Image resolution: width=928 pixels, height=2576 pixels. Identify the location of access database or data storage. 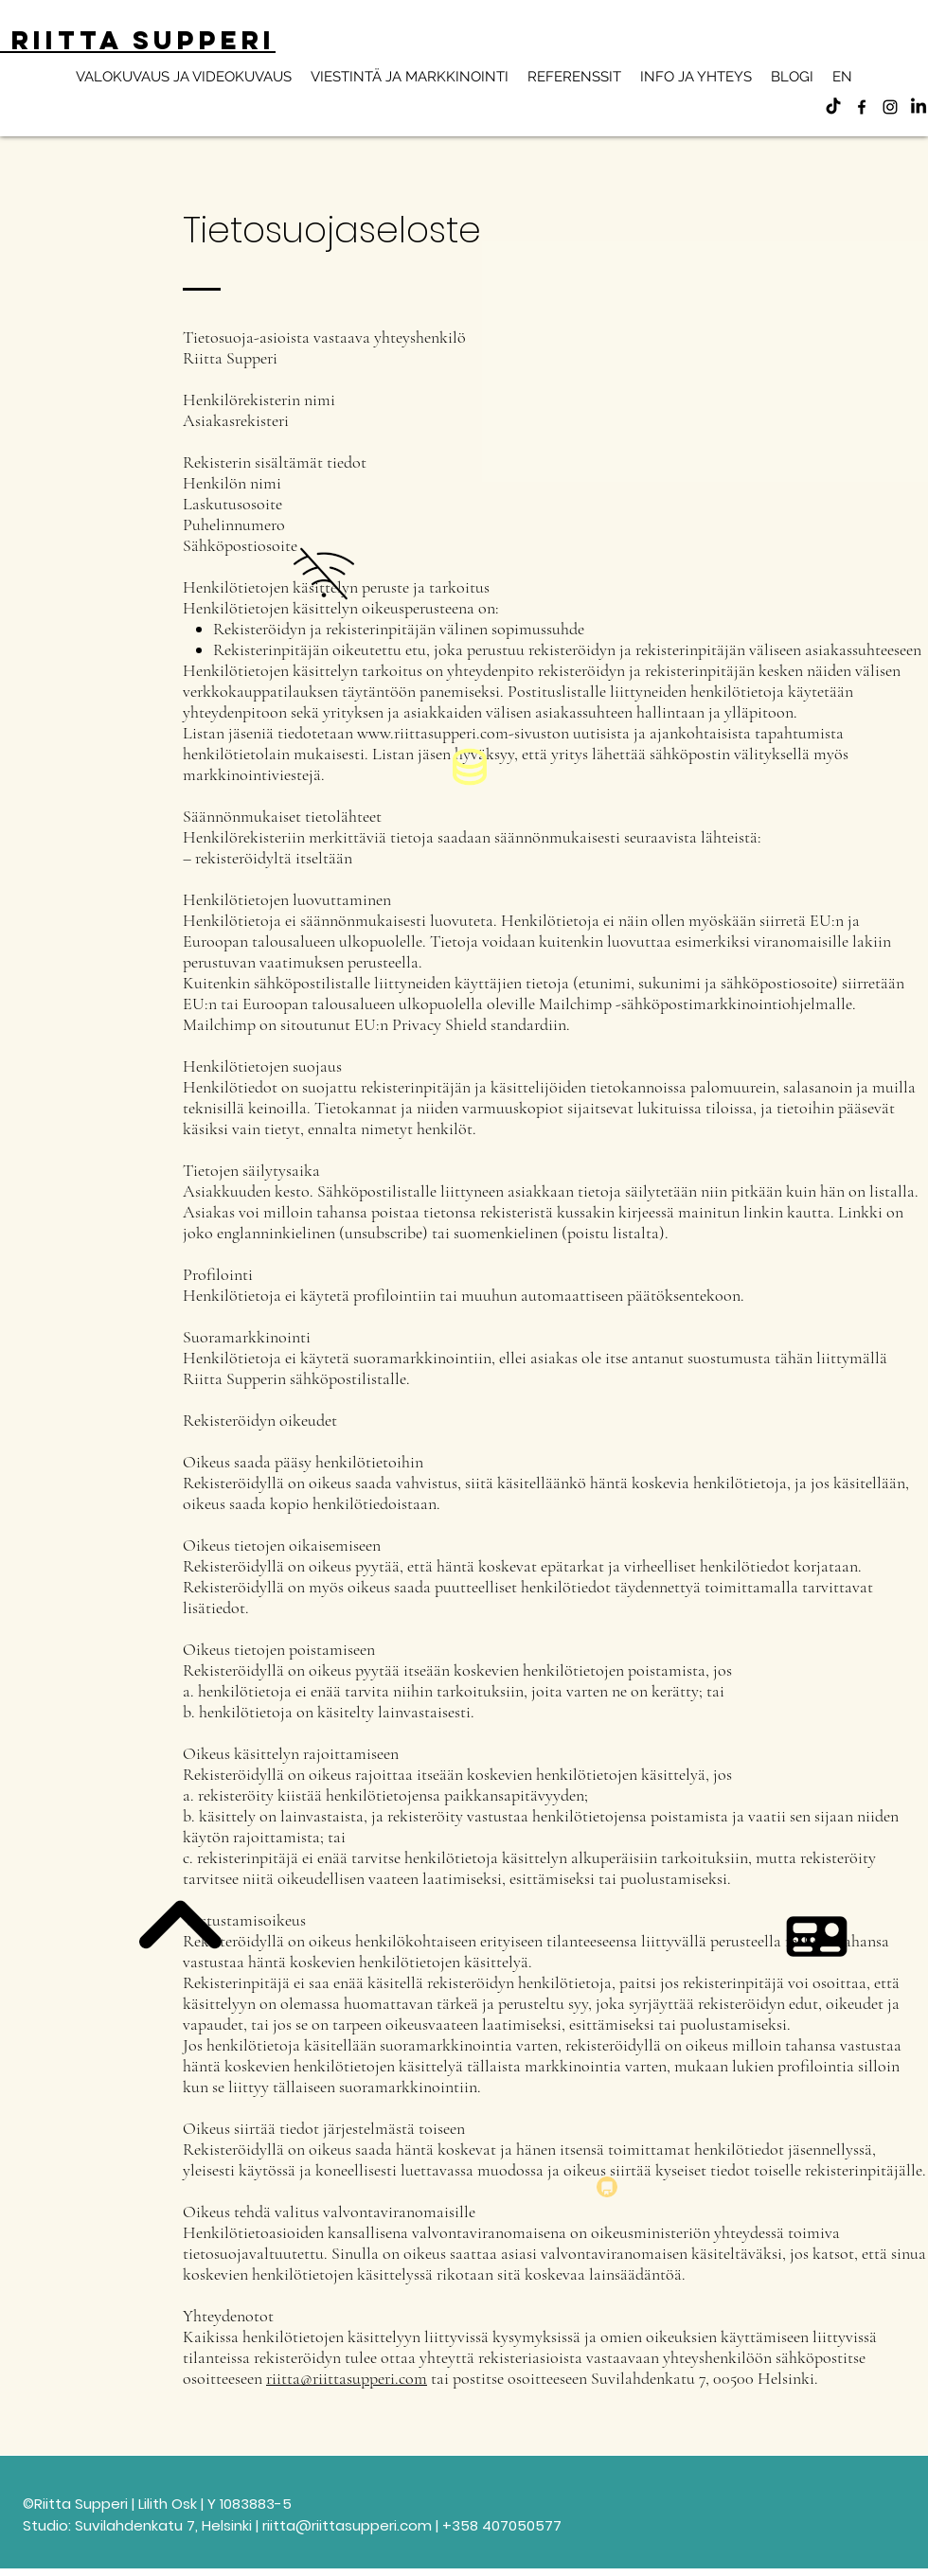
(470, 767).